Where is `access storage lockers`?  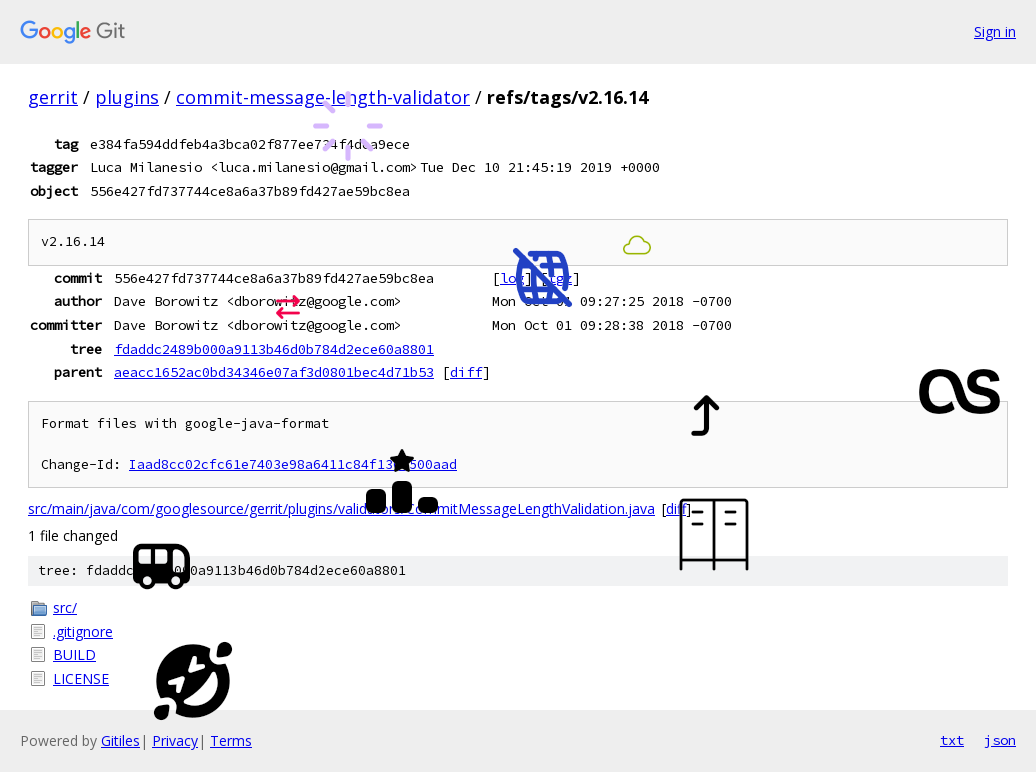
access storage lockers is located at coordinates (714, 533).